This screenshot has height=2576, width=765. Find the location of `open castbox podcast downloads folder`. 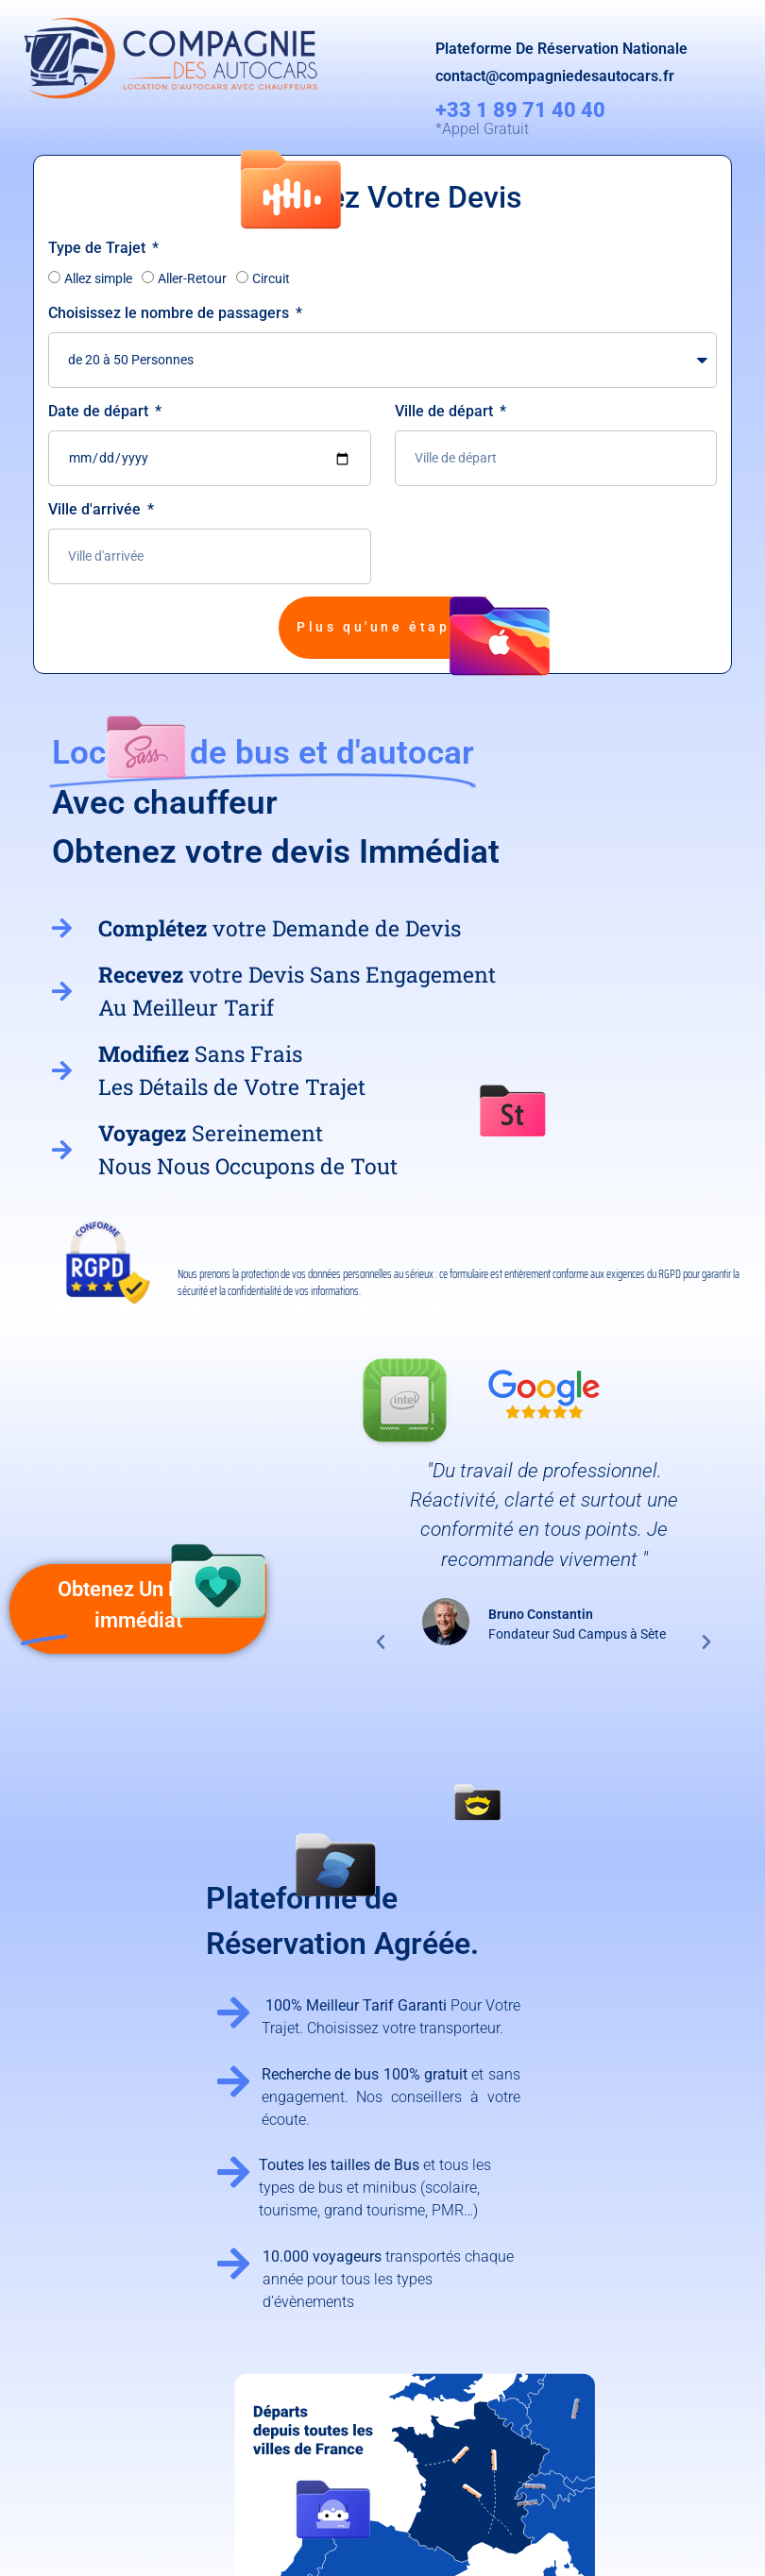

open castbox podcast downloads folder is located at coordinates (290, 192).